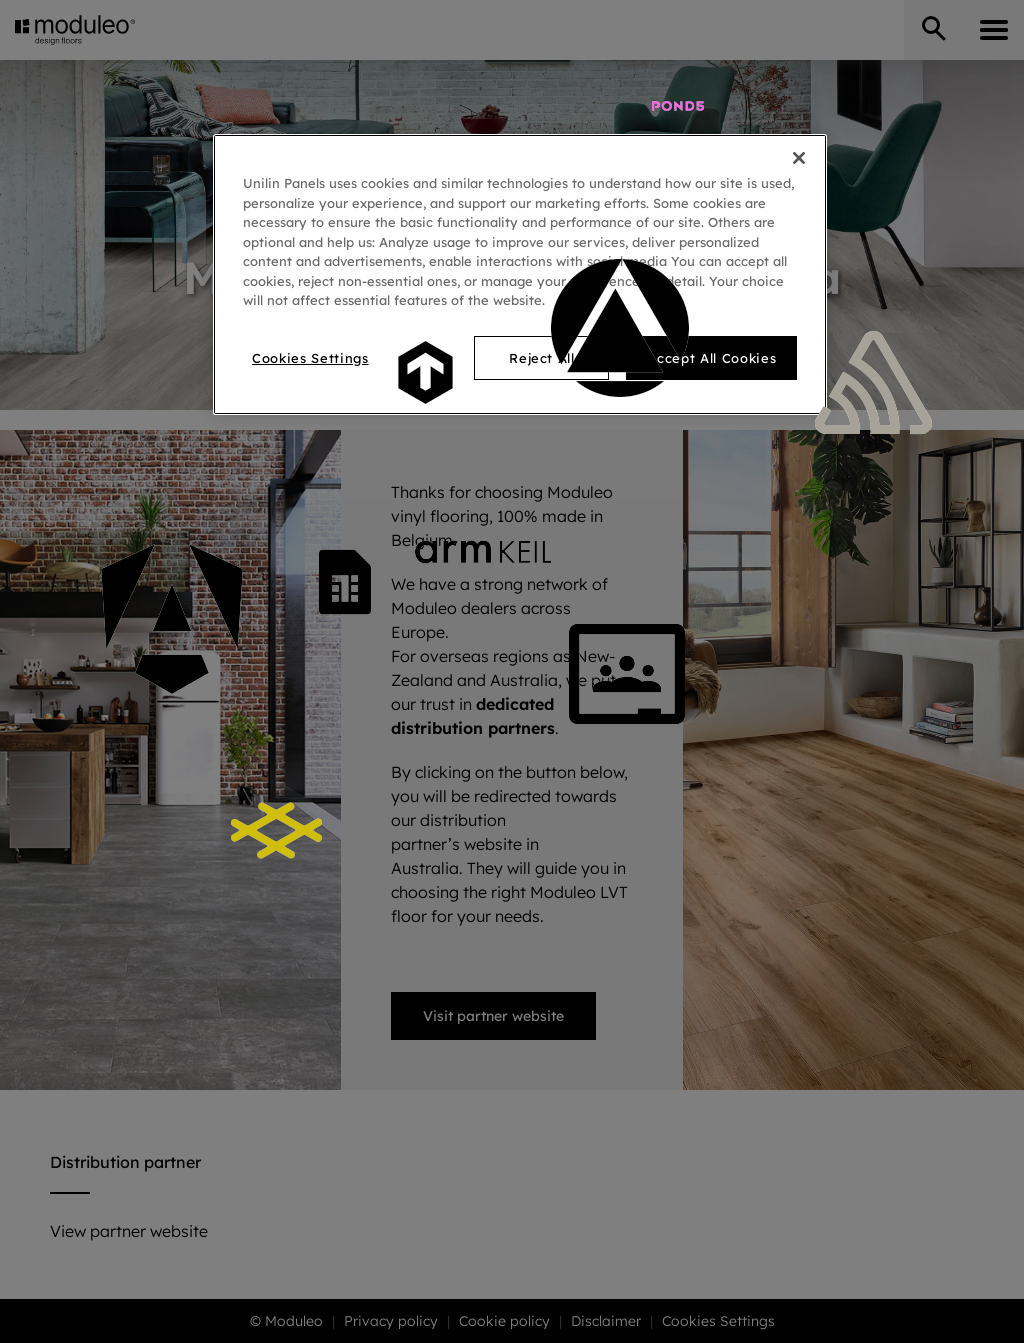 The width and height of the screenshot is (1024, 1343). Describe the element at coordinates (678, 106) in the screenshot. I see `visit pond5 stock media marketplace` at that location.